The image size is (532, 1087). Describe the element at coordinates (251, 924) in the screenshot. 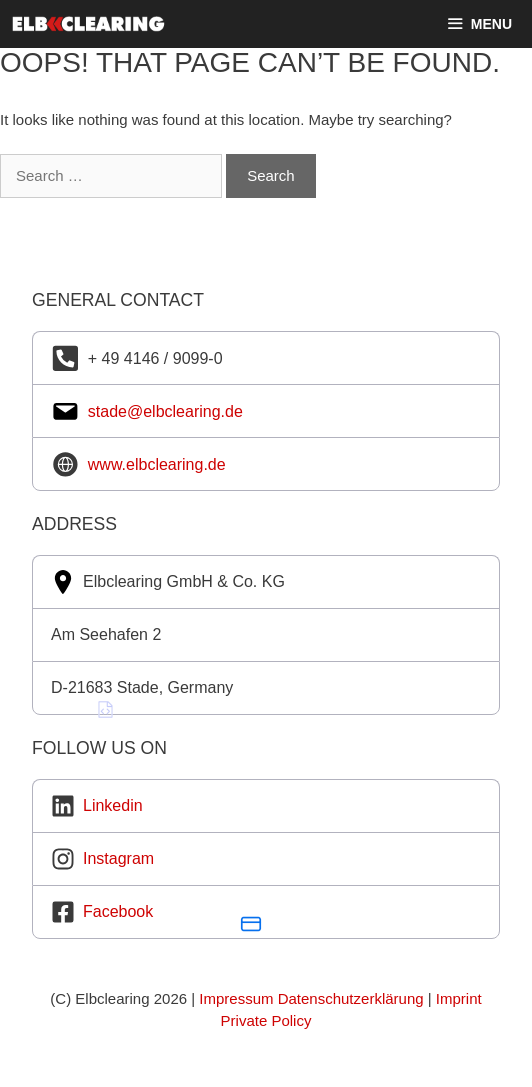

I see `manage payment methods` at that location.